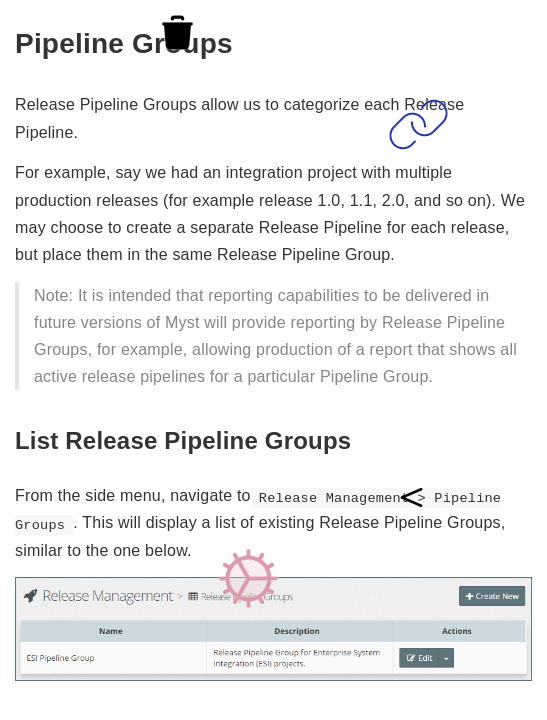 This screenshot has height=720, width=547. I want to click on delete selected item, so click(177, 32).